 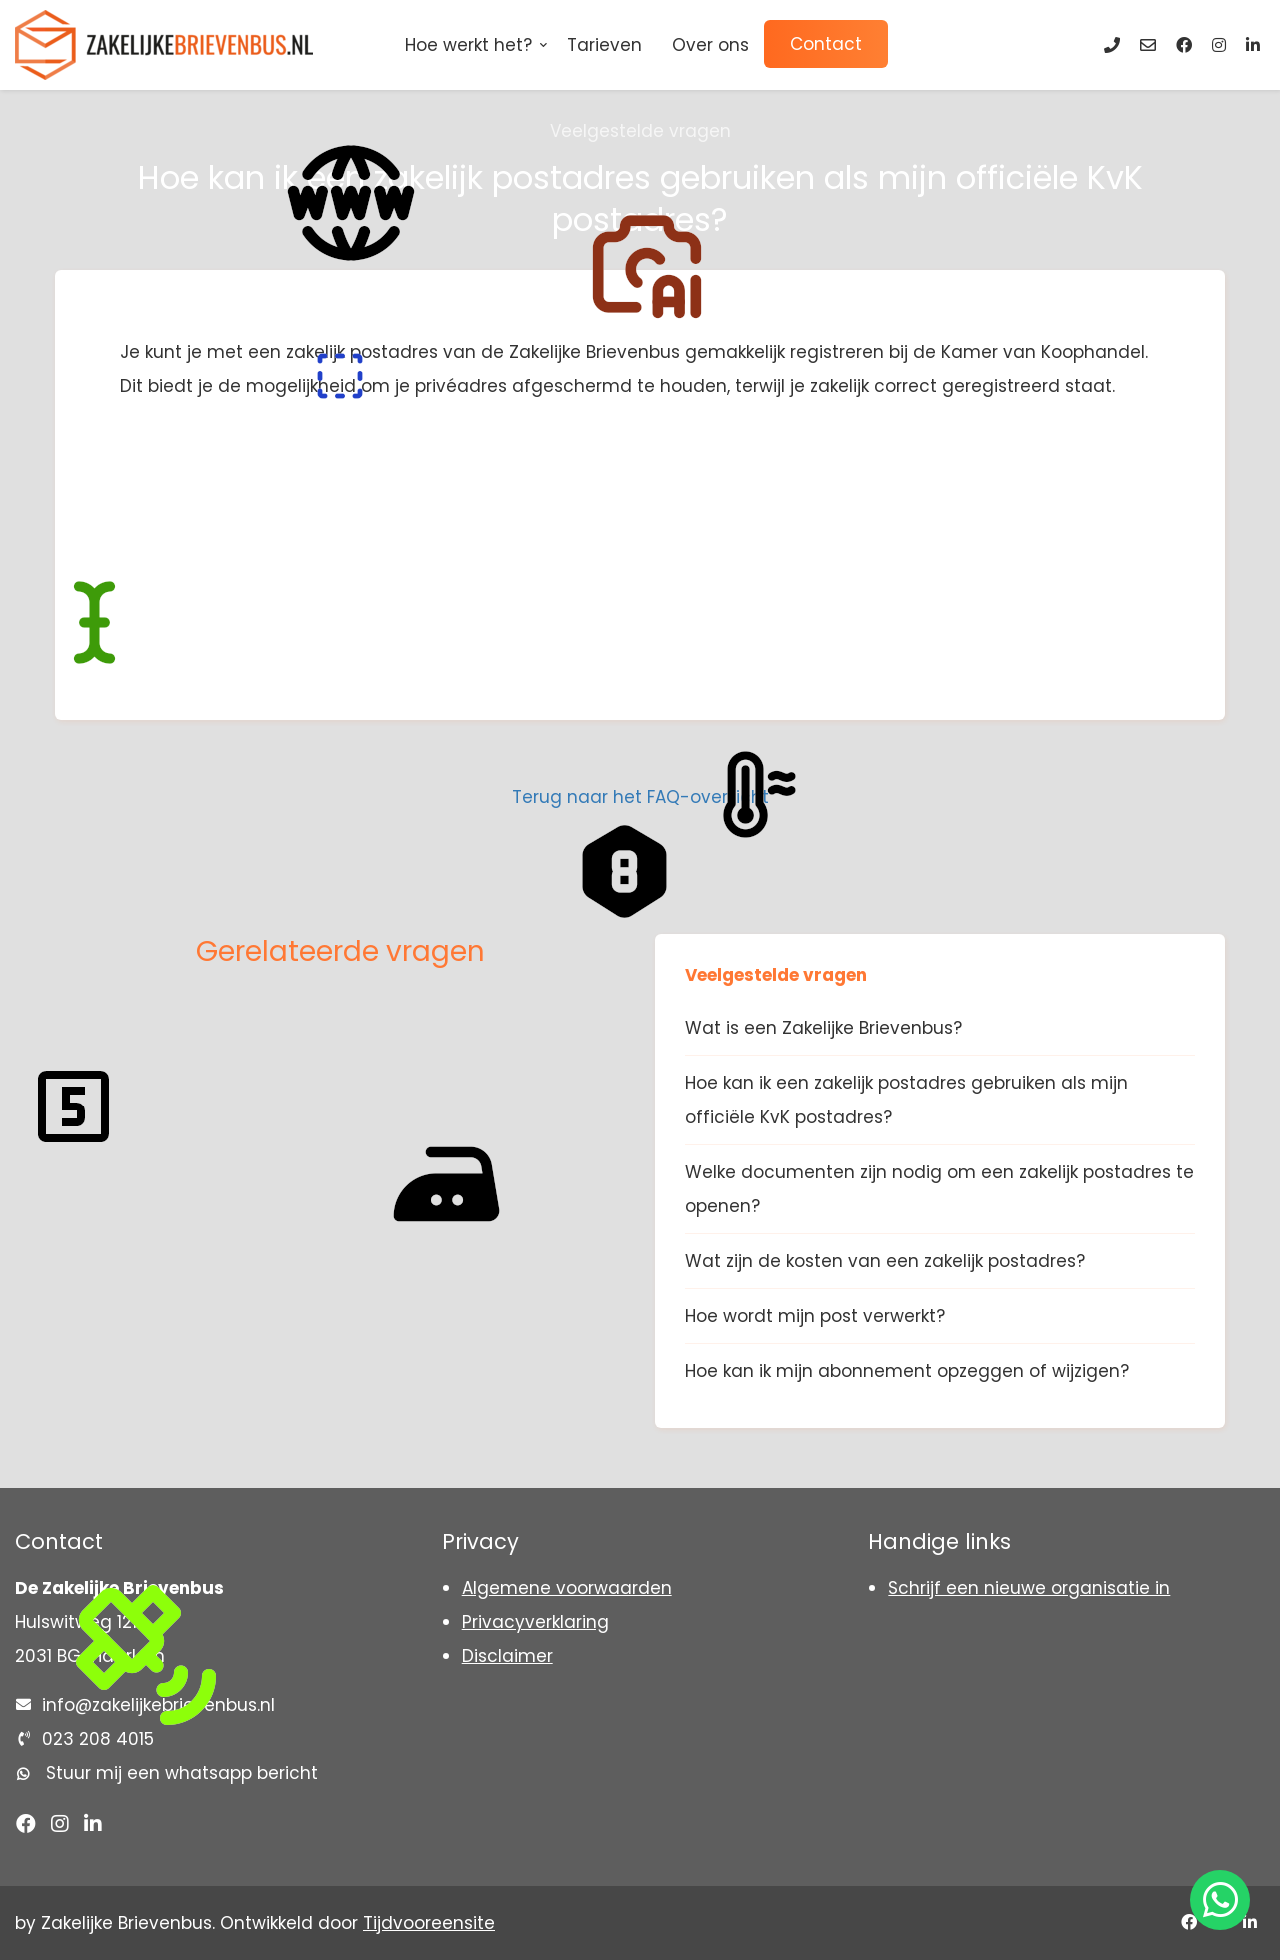 I want to click on access satellite connection settings, so click(x=146, y=1655).